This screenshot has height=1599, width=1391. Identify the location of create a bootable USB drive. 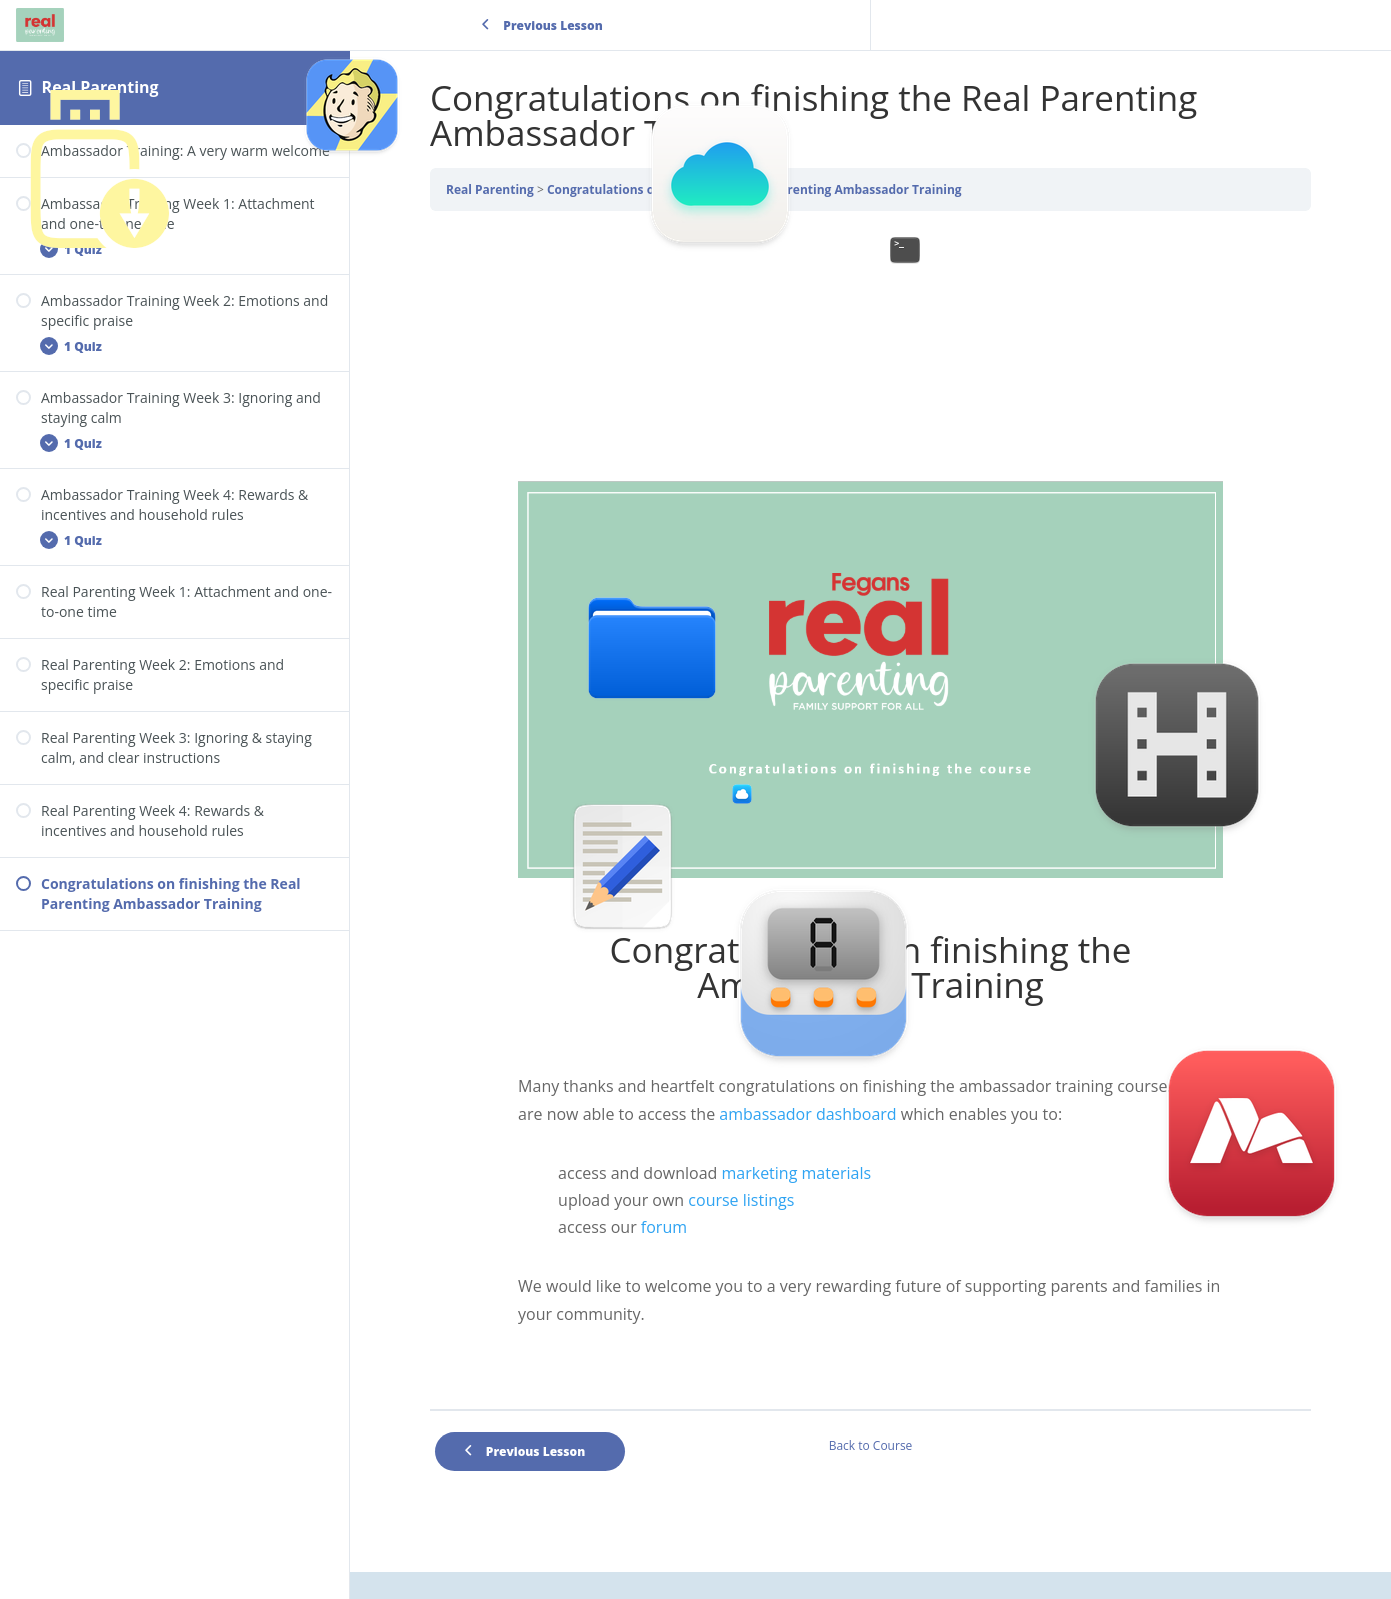
(90, 169).